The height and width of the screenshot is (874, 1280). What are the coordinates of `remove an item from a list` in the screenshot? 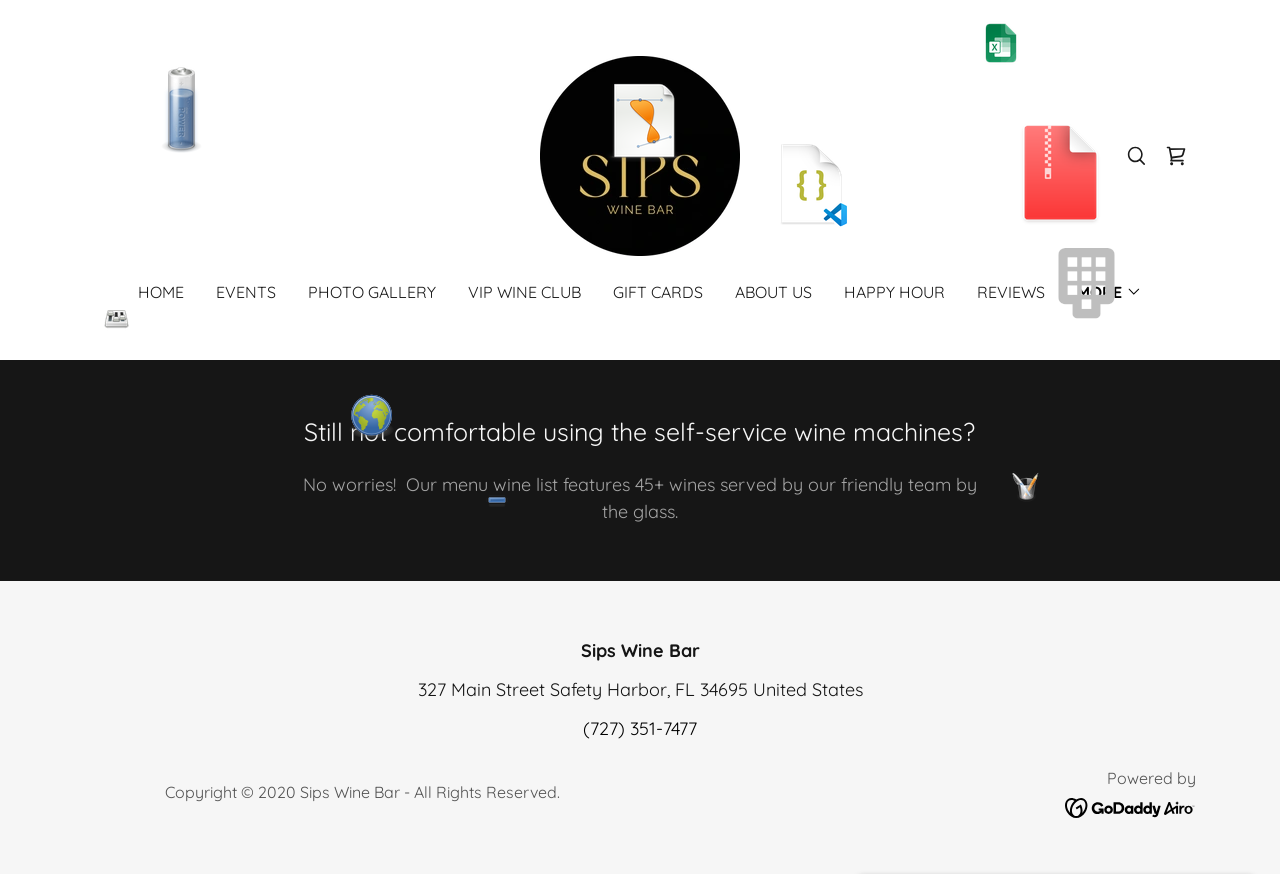 It's located at (496, 500).